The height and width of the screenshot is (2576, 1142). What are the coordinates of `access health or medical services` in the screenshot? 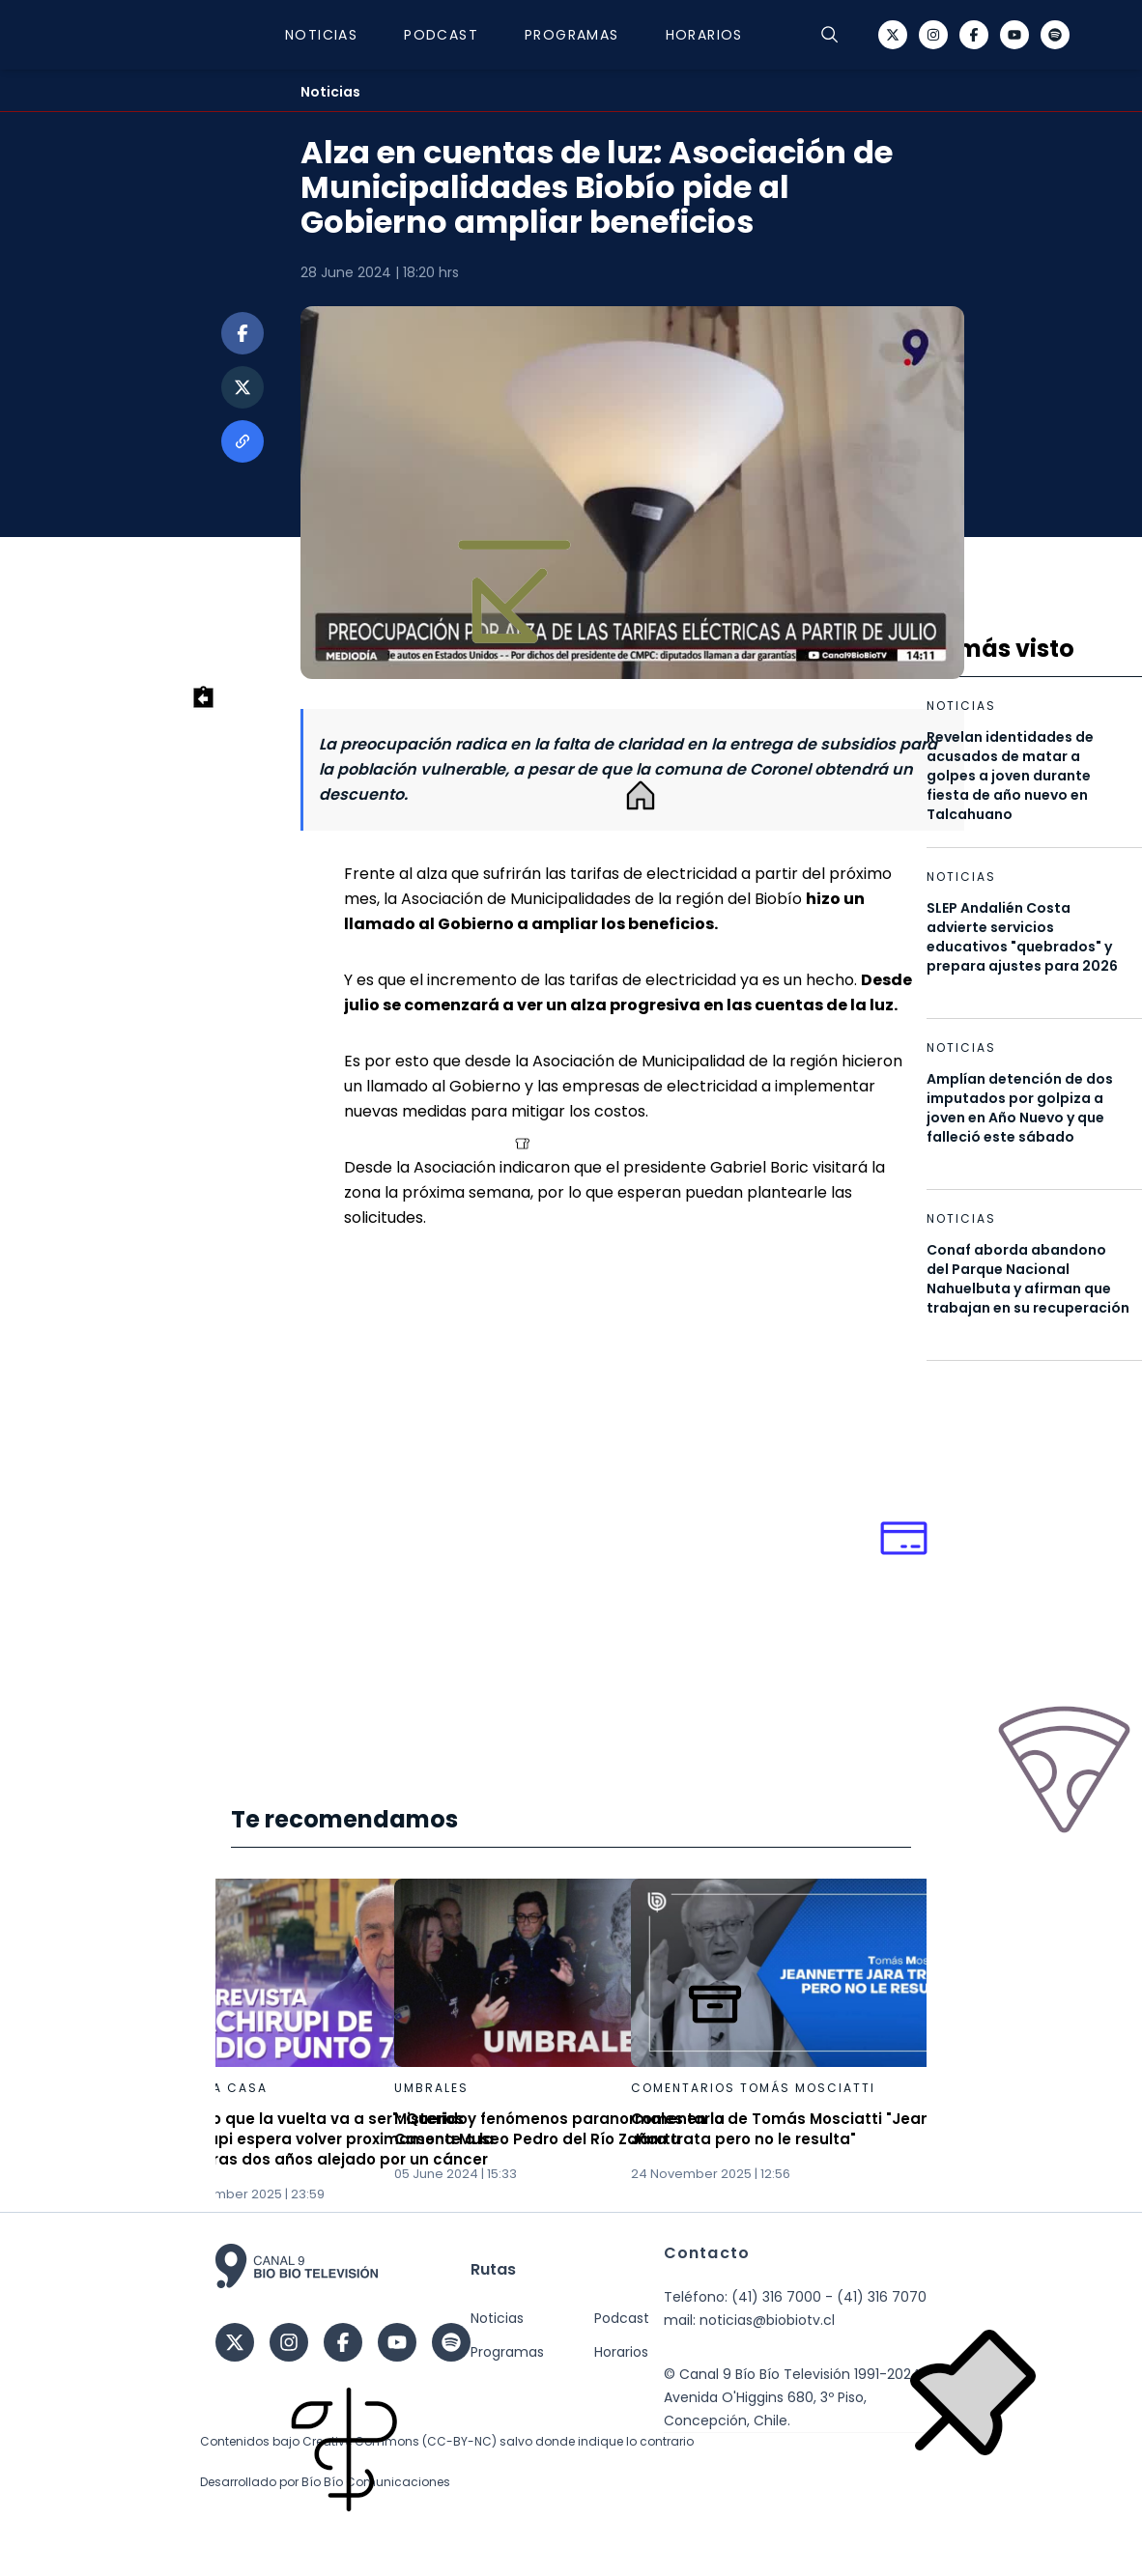 It's located at (349, 2449).